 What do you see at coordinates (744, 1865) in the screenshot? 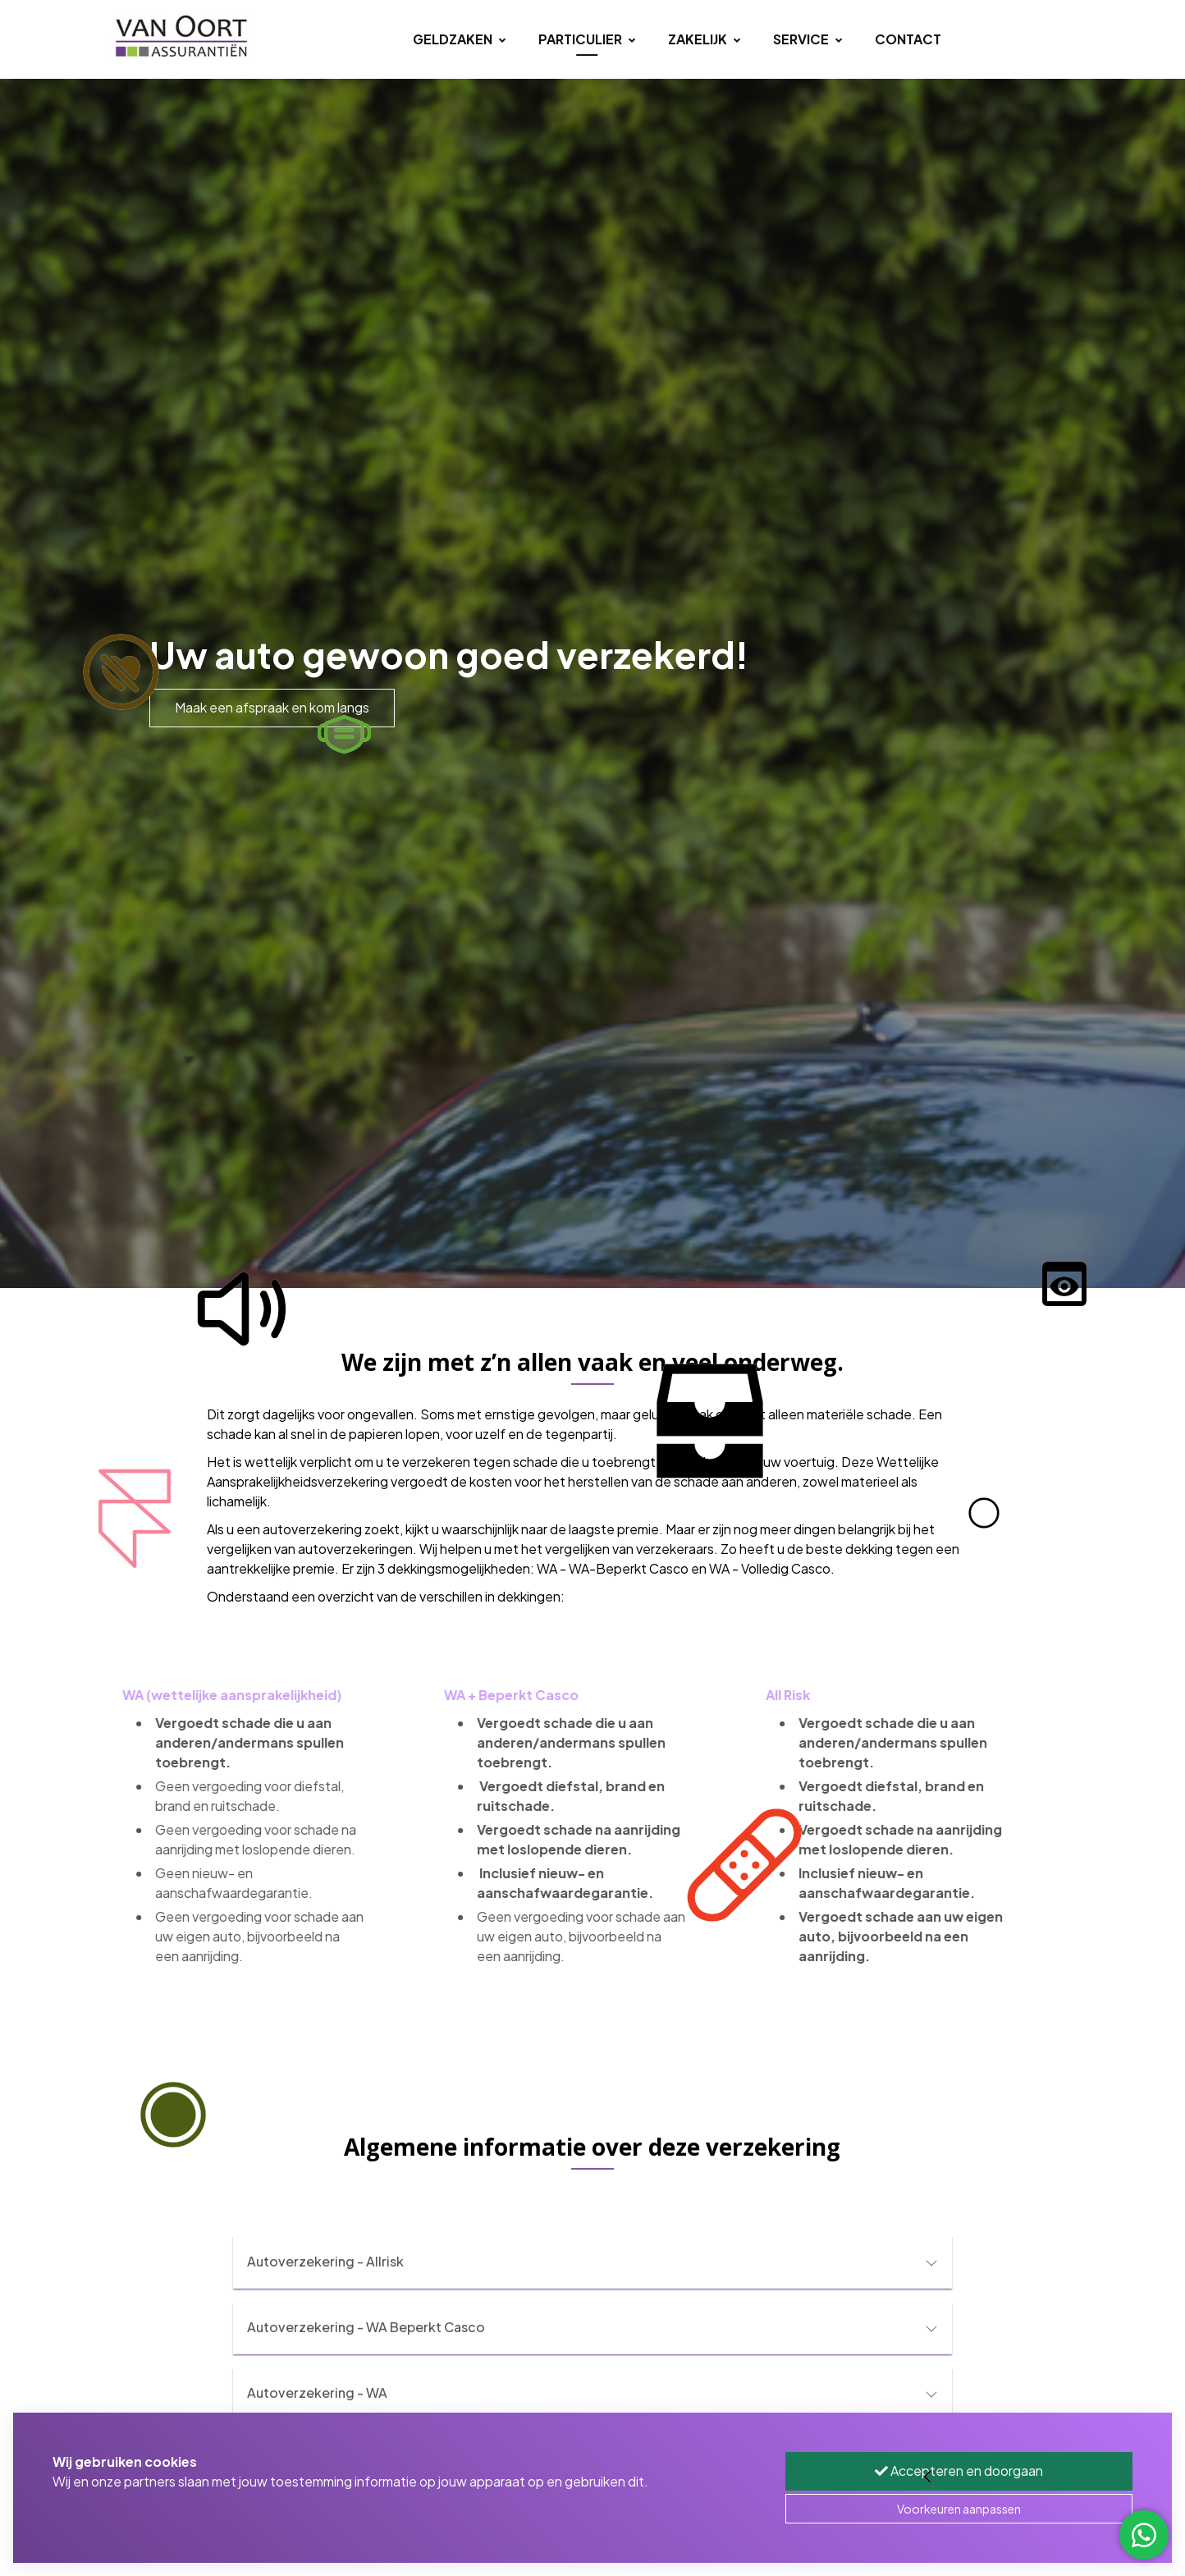
I see `access first aid or medical information` at bounding box center [744, 1865].